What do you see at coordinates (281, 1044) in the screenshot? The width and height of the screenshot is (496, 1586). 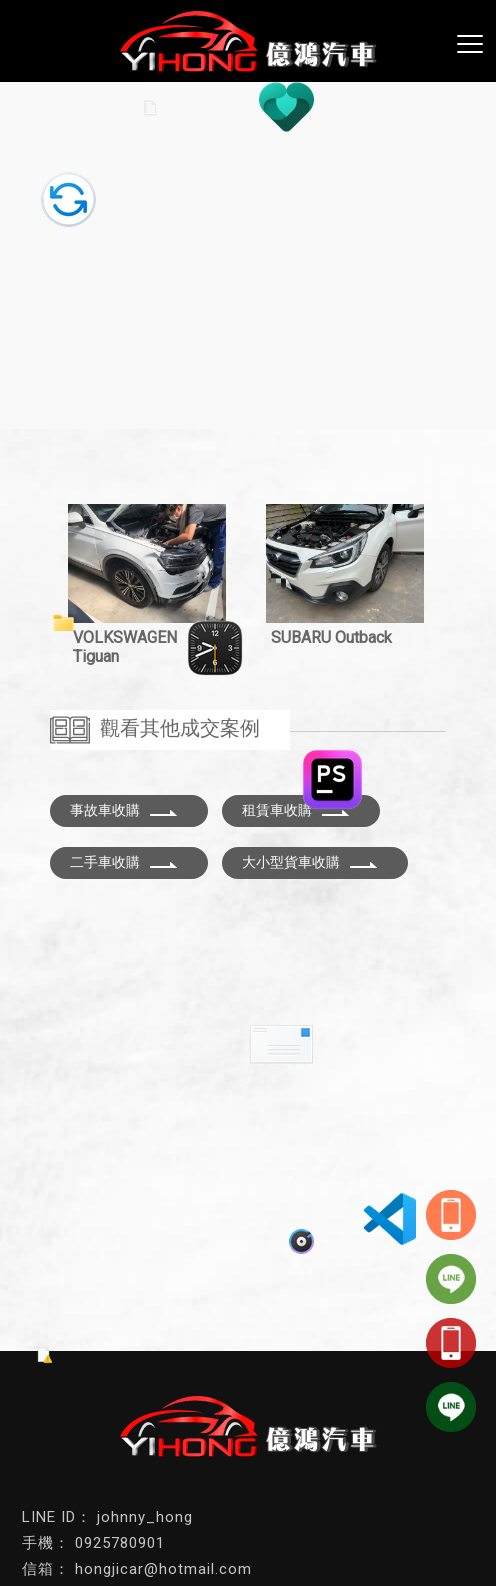 I see `open your email inbox` at bounding box center [281, 1044].